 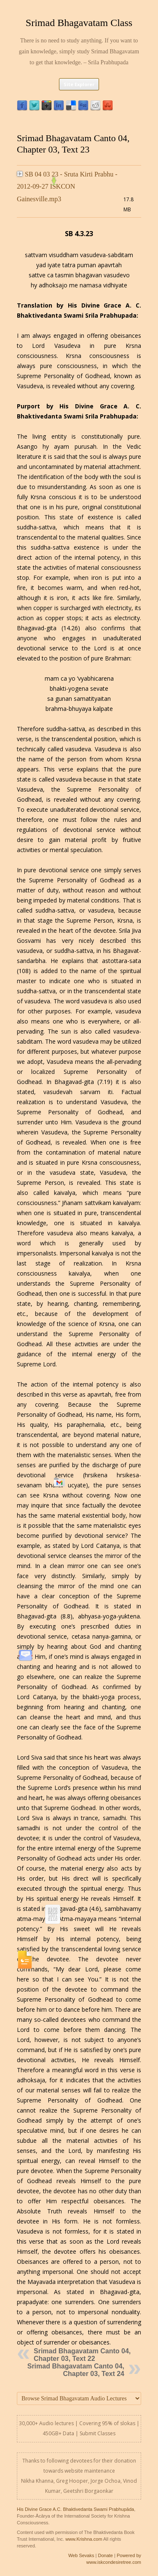 What do you see at coordinates (54, 181) in the screenshot?
I see `save the current document` at bounding box center [54, 181].